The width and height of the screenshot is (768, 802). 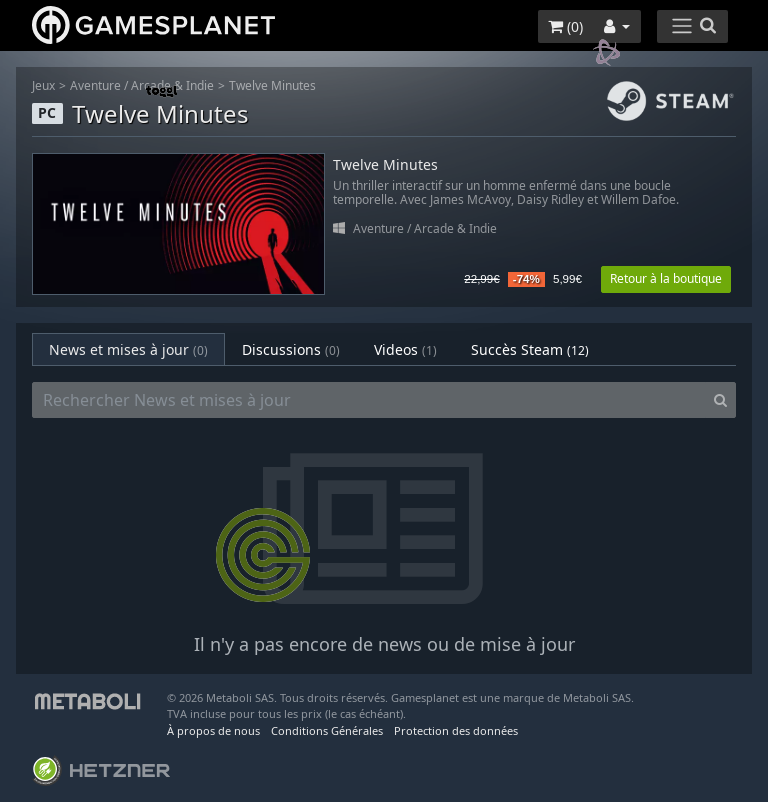 I want to click on greptimedb logo, so click(x=263, y=555).